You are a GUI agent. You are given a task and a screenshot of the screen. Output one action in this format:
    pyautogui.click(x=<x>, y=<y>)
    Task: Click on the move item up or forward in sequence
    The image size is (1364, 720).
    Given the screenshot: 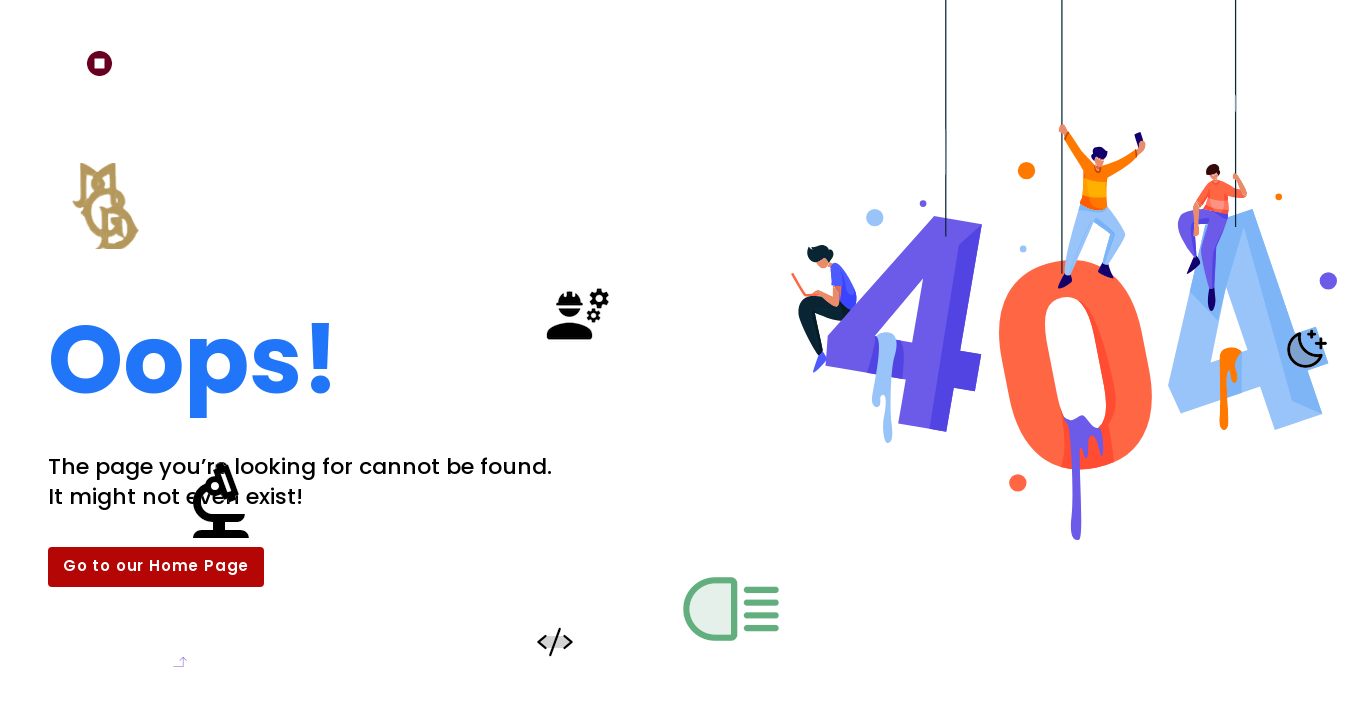 What is the action you would take?
    pyautogui.click(x=180, y=662)
    